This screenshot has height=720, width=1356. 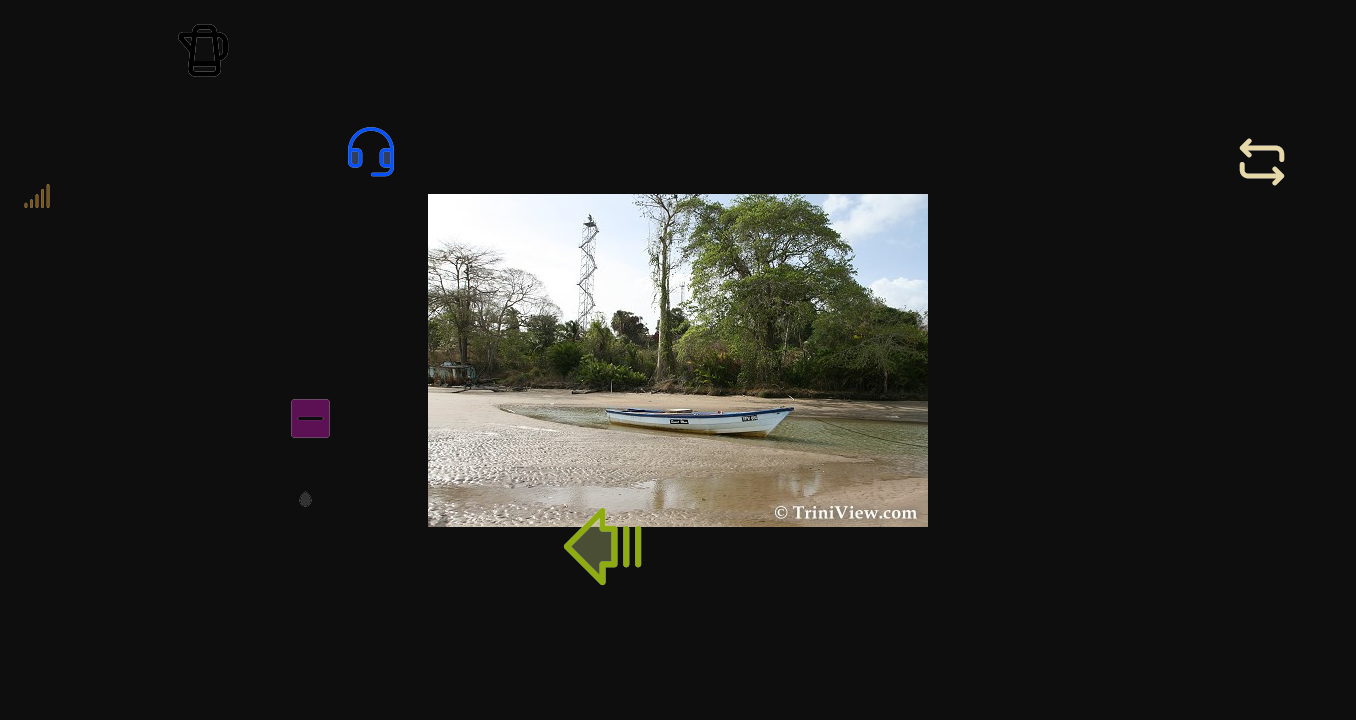 I want to click on go back or return to previous screen, so click(x=605, y=546).